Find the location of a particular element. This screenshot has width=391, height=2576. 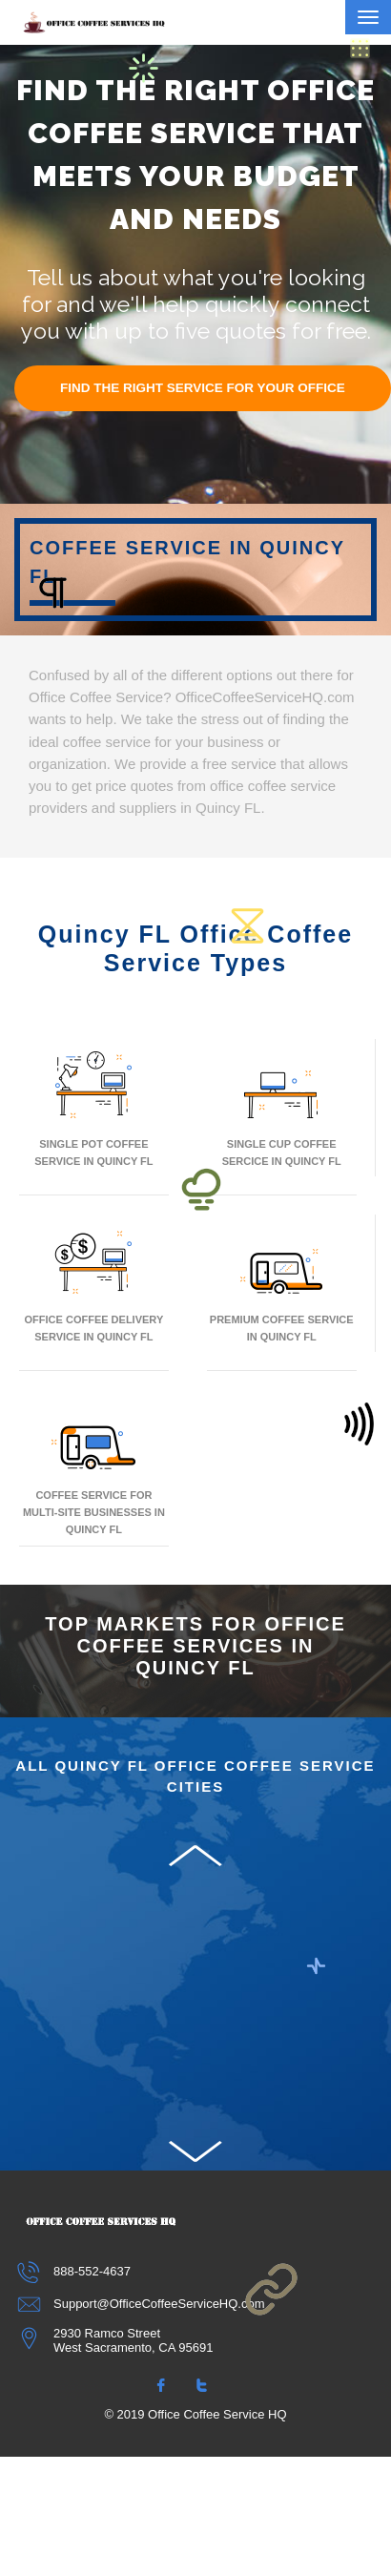

loading content in progress is located at coordinates (143, 68).